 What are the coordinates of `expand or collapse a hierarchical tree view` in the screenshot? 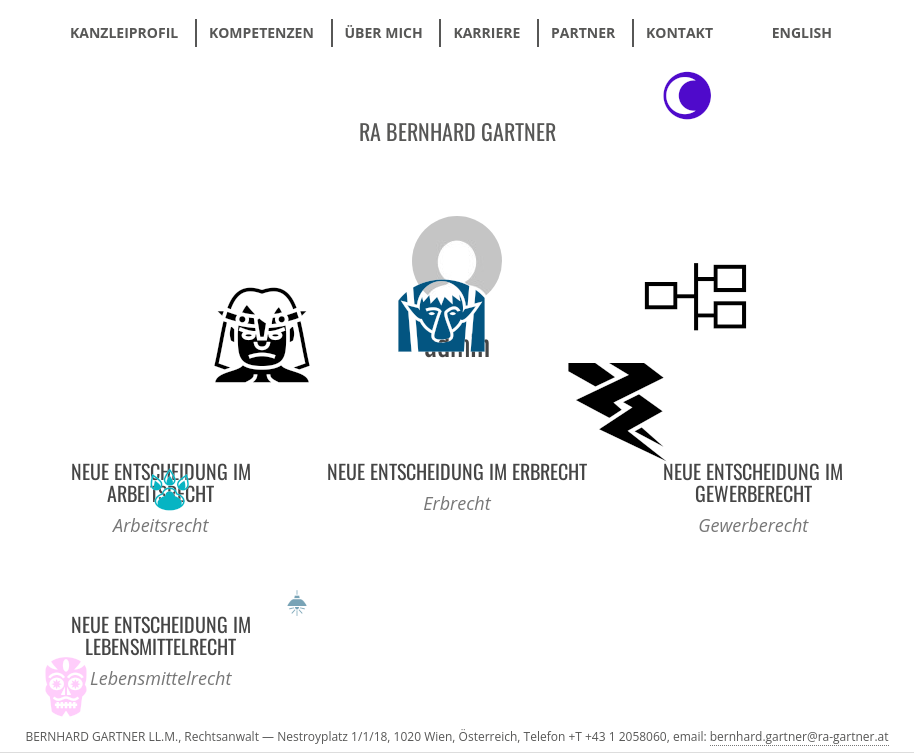 It's located at (695, 295).